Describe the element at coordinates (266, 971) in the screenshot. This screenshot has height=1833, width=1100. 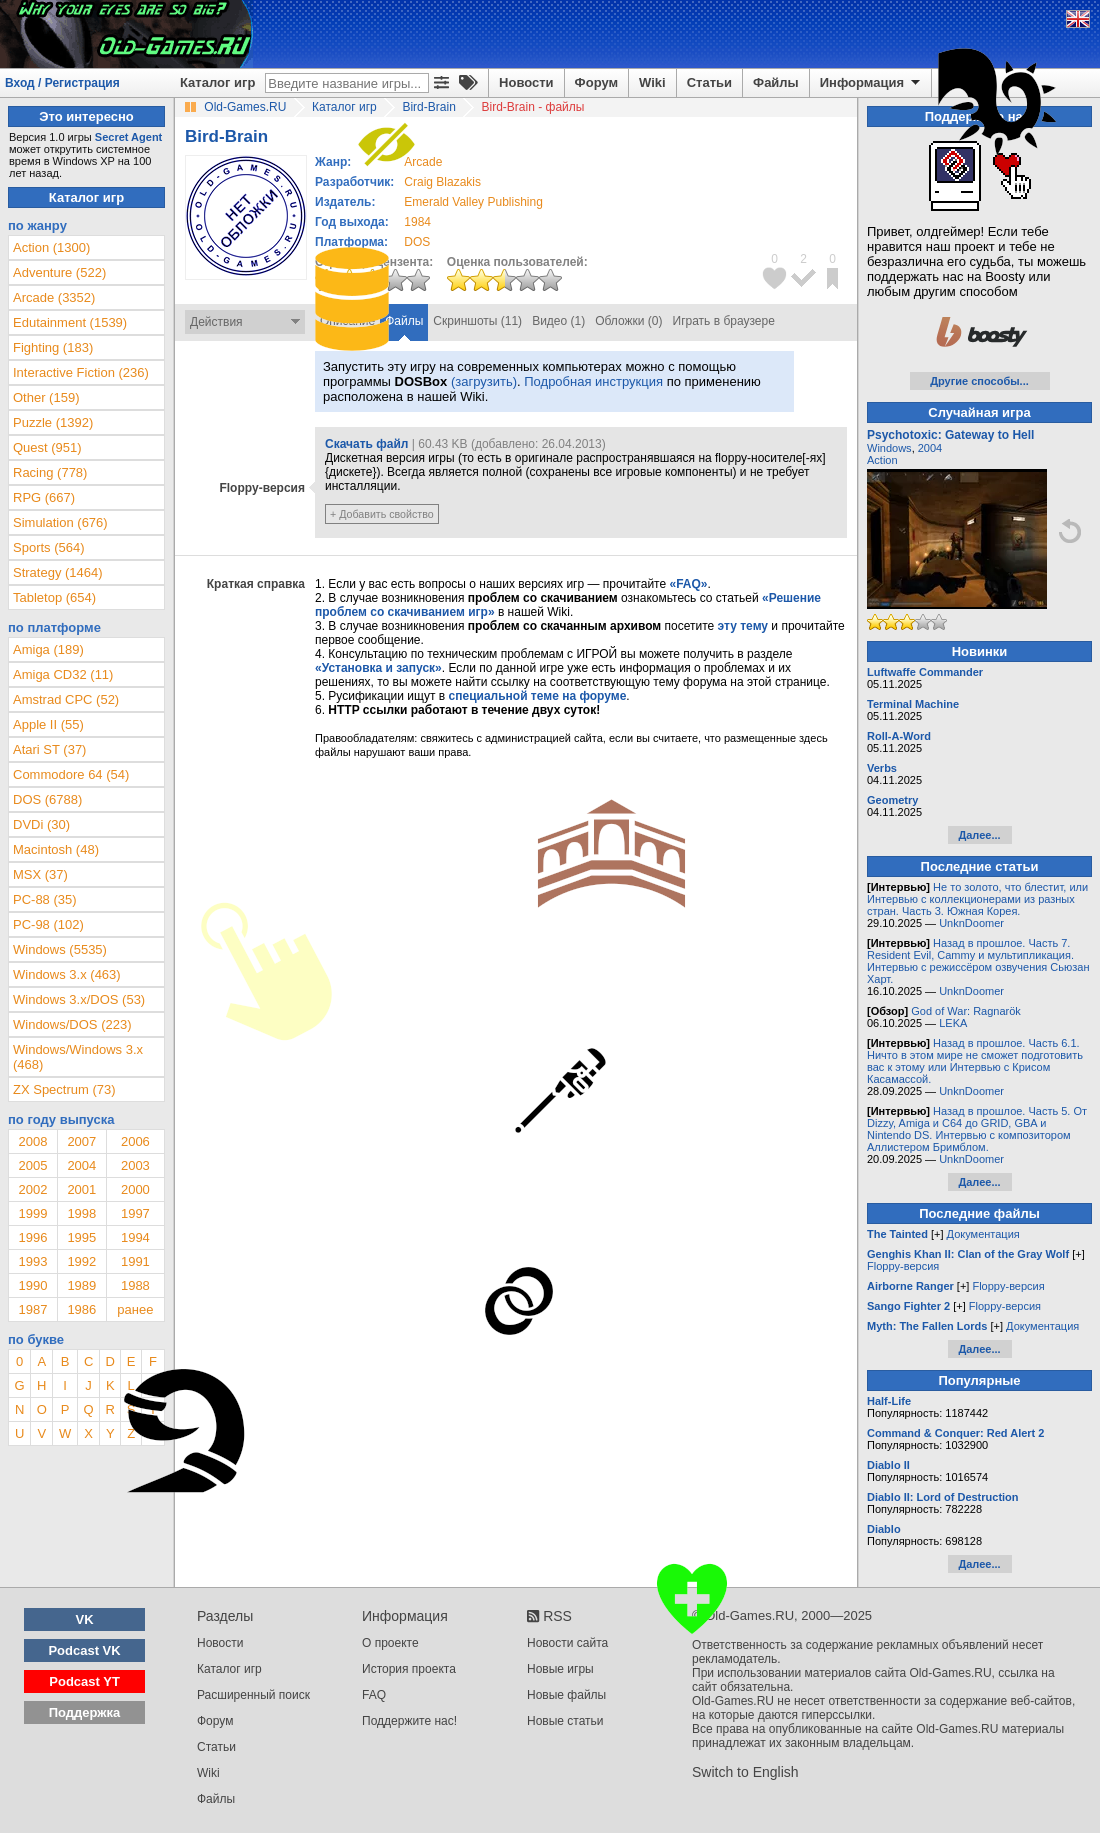
I see `tap or click to interact` at that location.